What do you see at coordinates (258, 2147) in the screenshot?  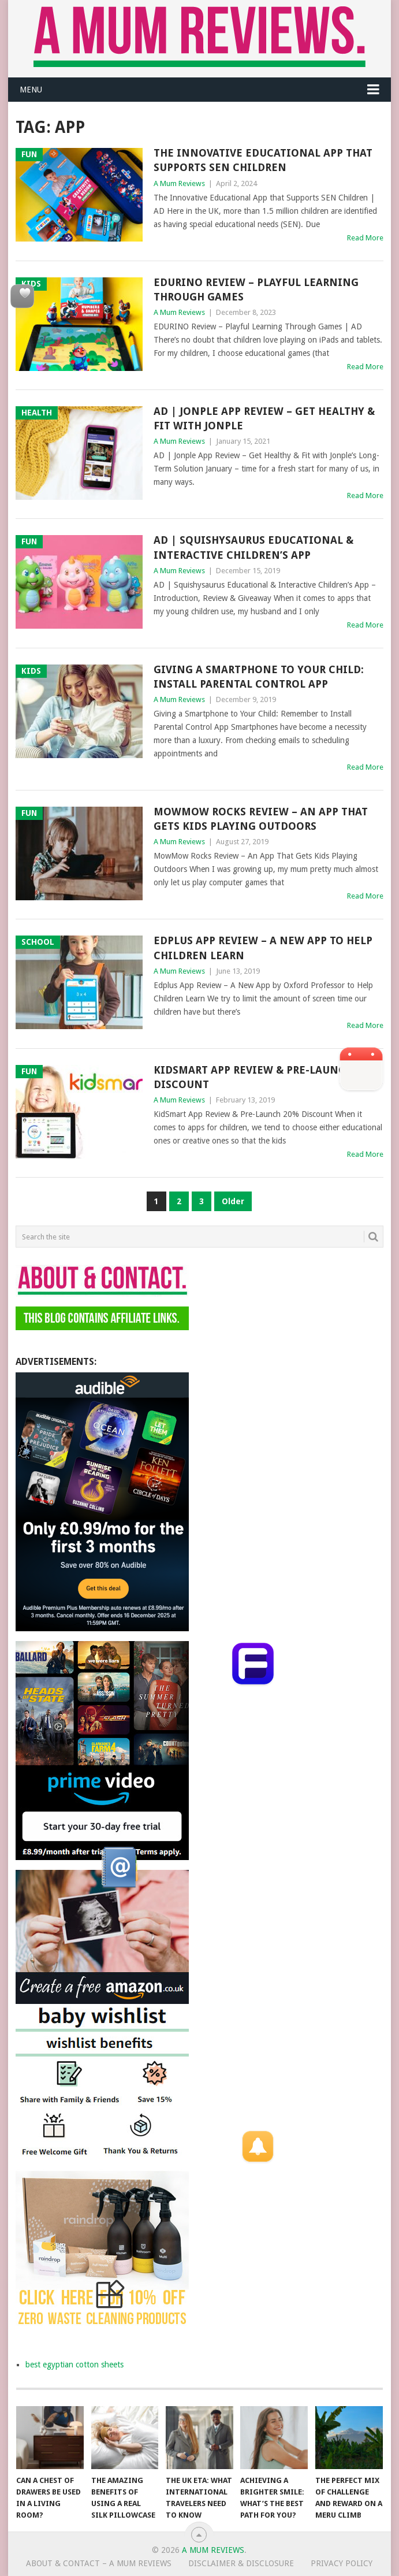 I see `open notification preferences` at bounding box center [258, 2147].